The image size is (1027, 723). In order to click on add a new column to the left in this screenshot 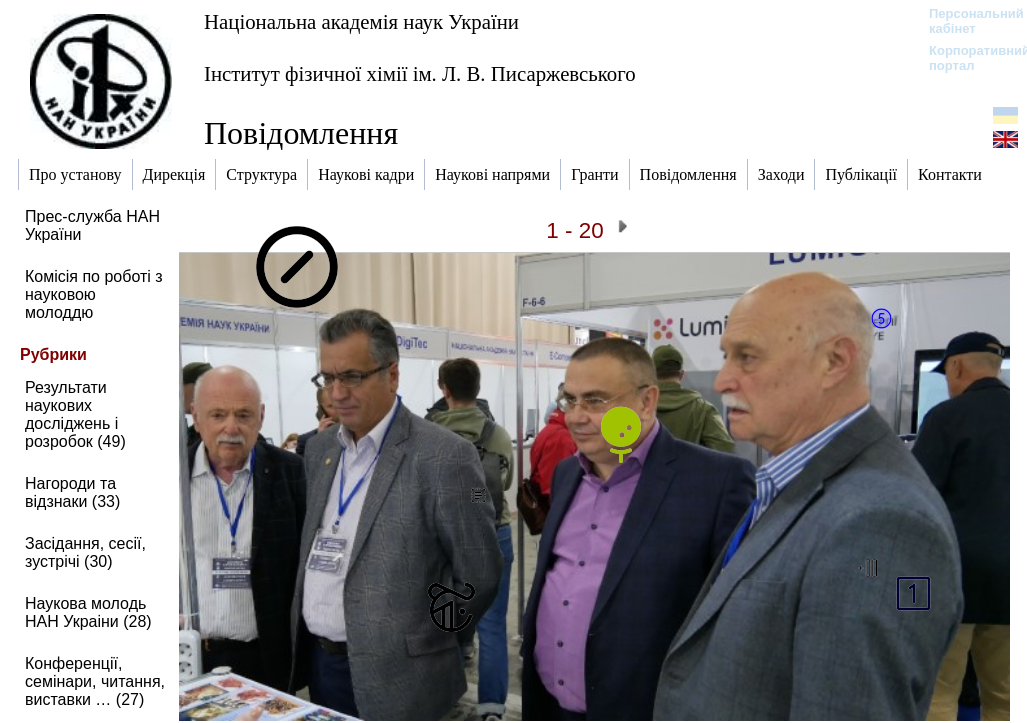, I will do `click(869, 568)`.